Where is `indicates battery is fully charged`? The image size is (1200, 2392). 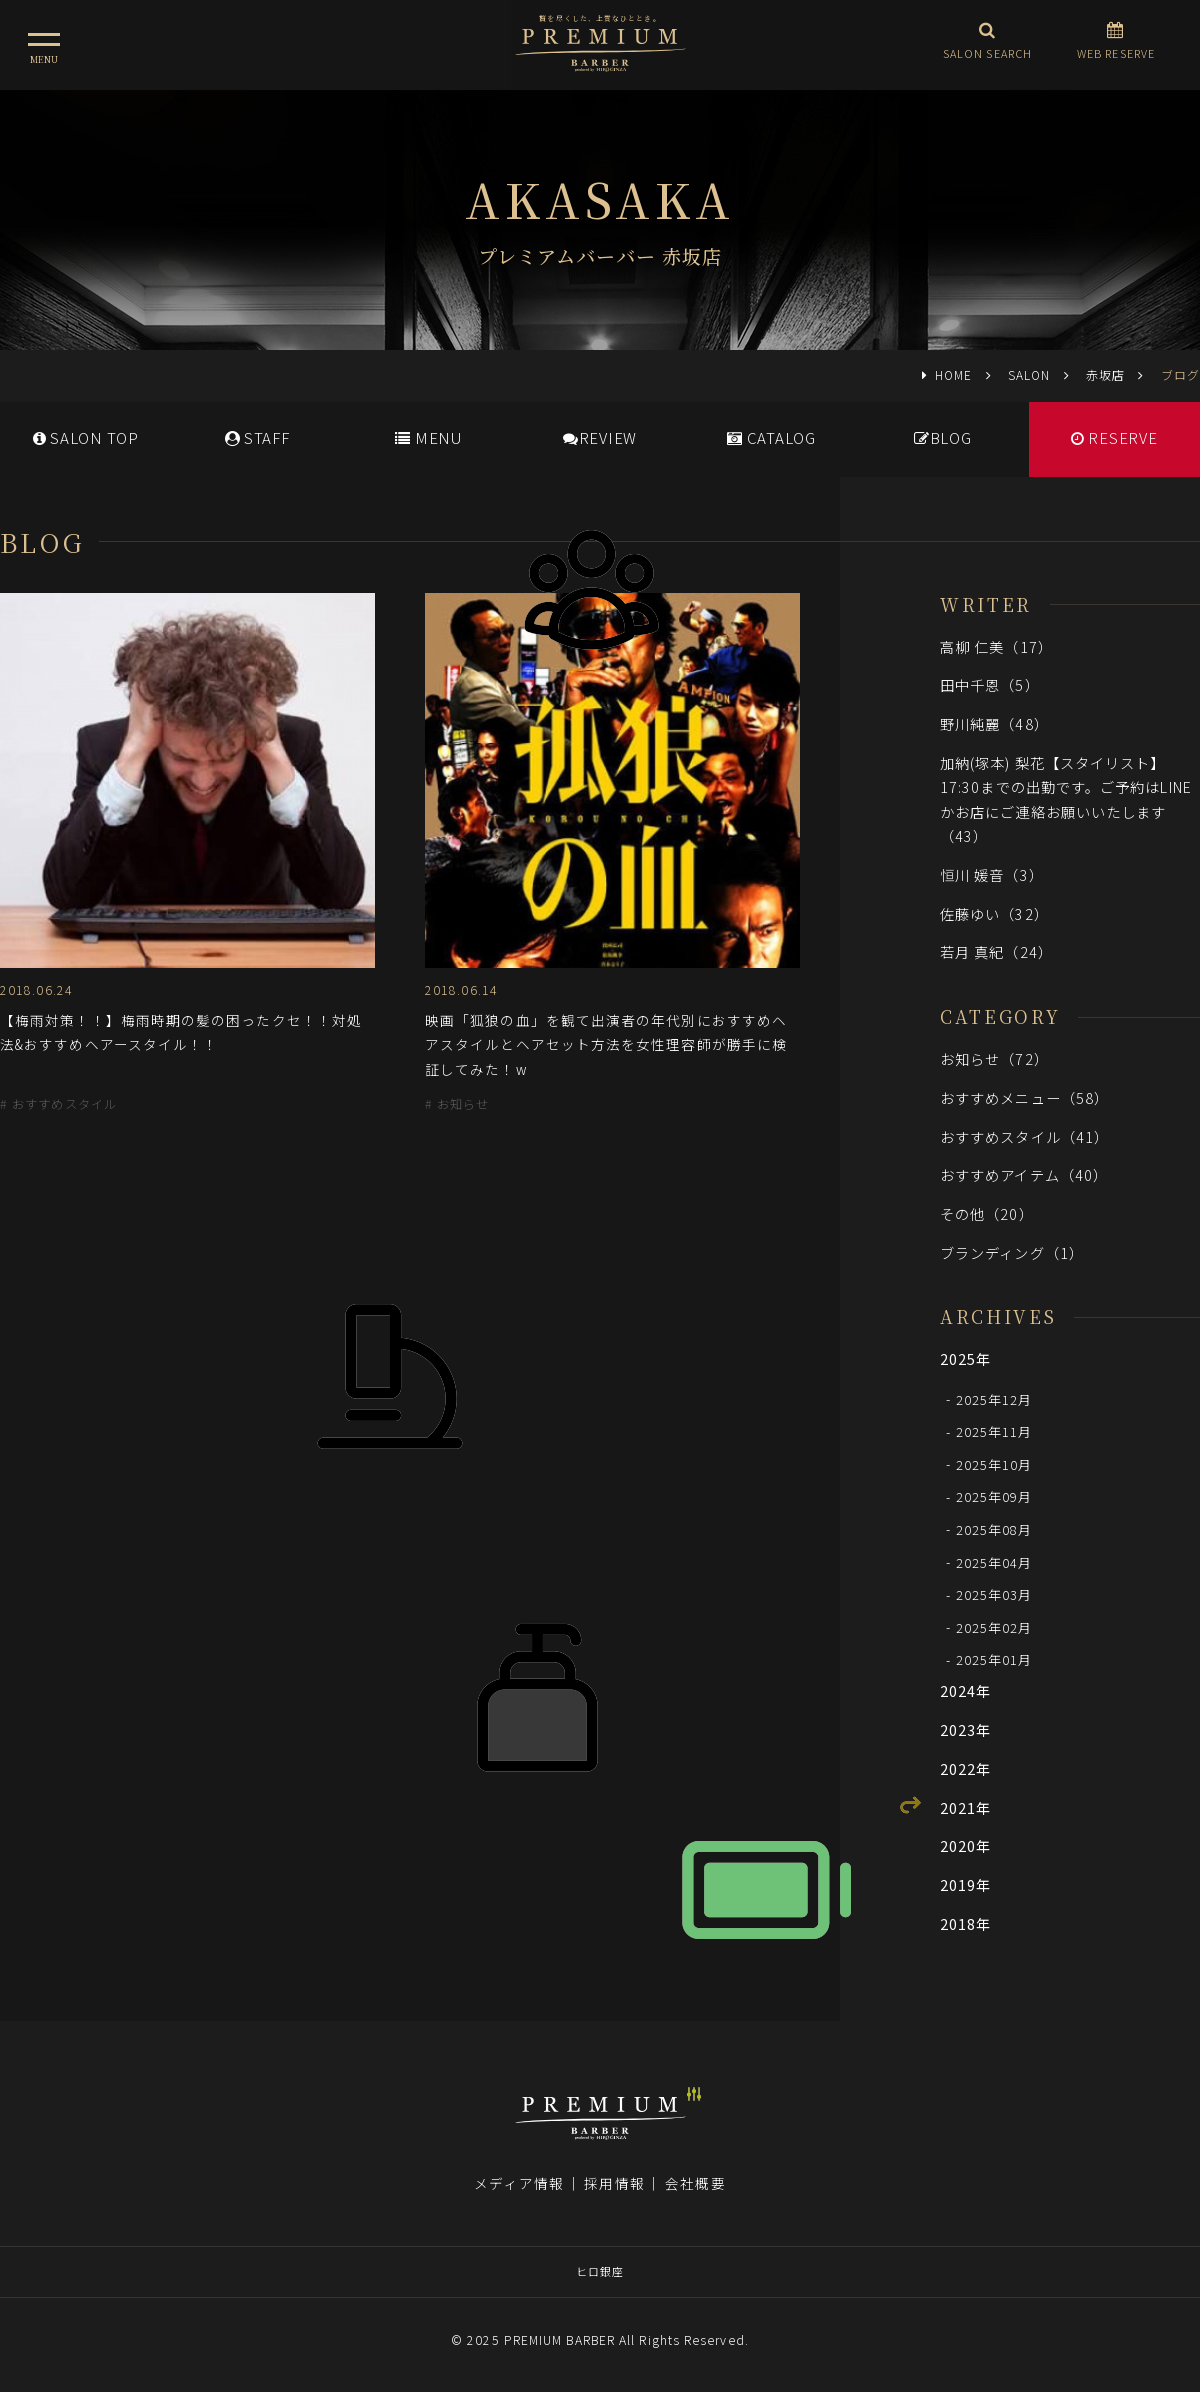
indicates battery is fully charged is located at coordinates (764, 1890).